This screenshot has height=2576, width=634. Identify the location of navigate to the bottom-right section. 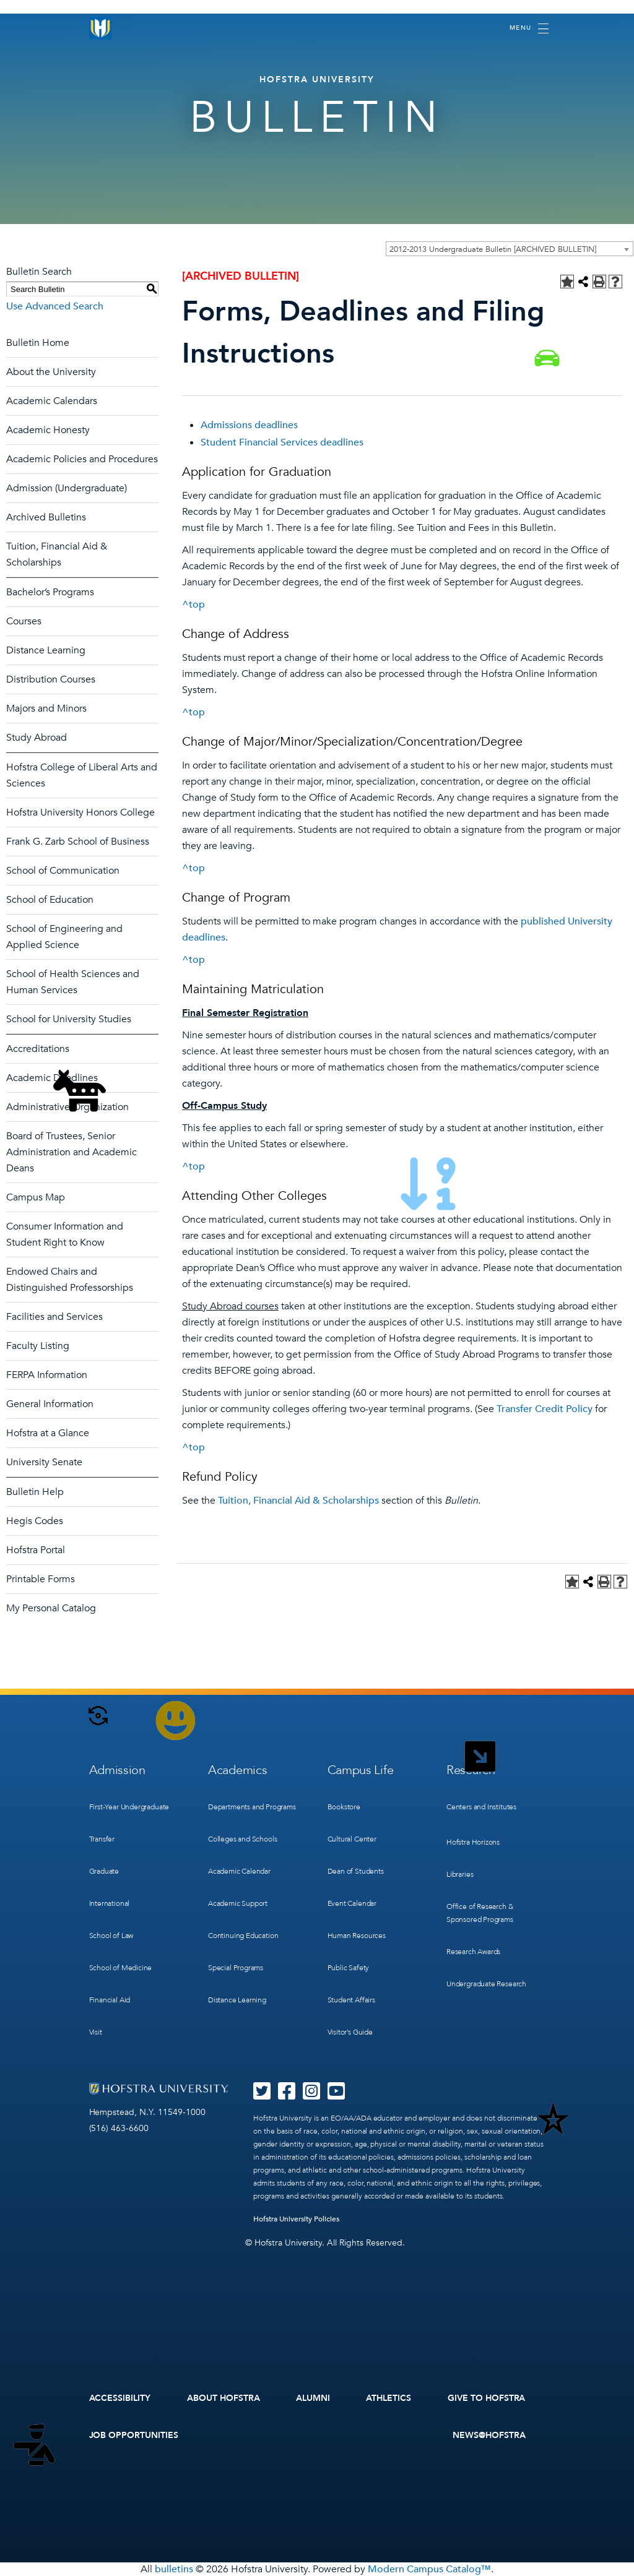
(480, 1756).